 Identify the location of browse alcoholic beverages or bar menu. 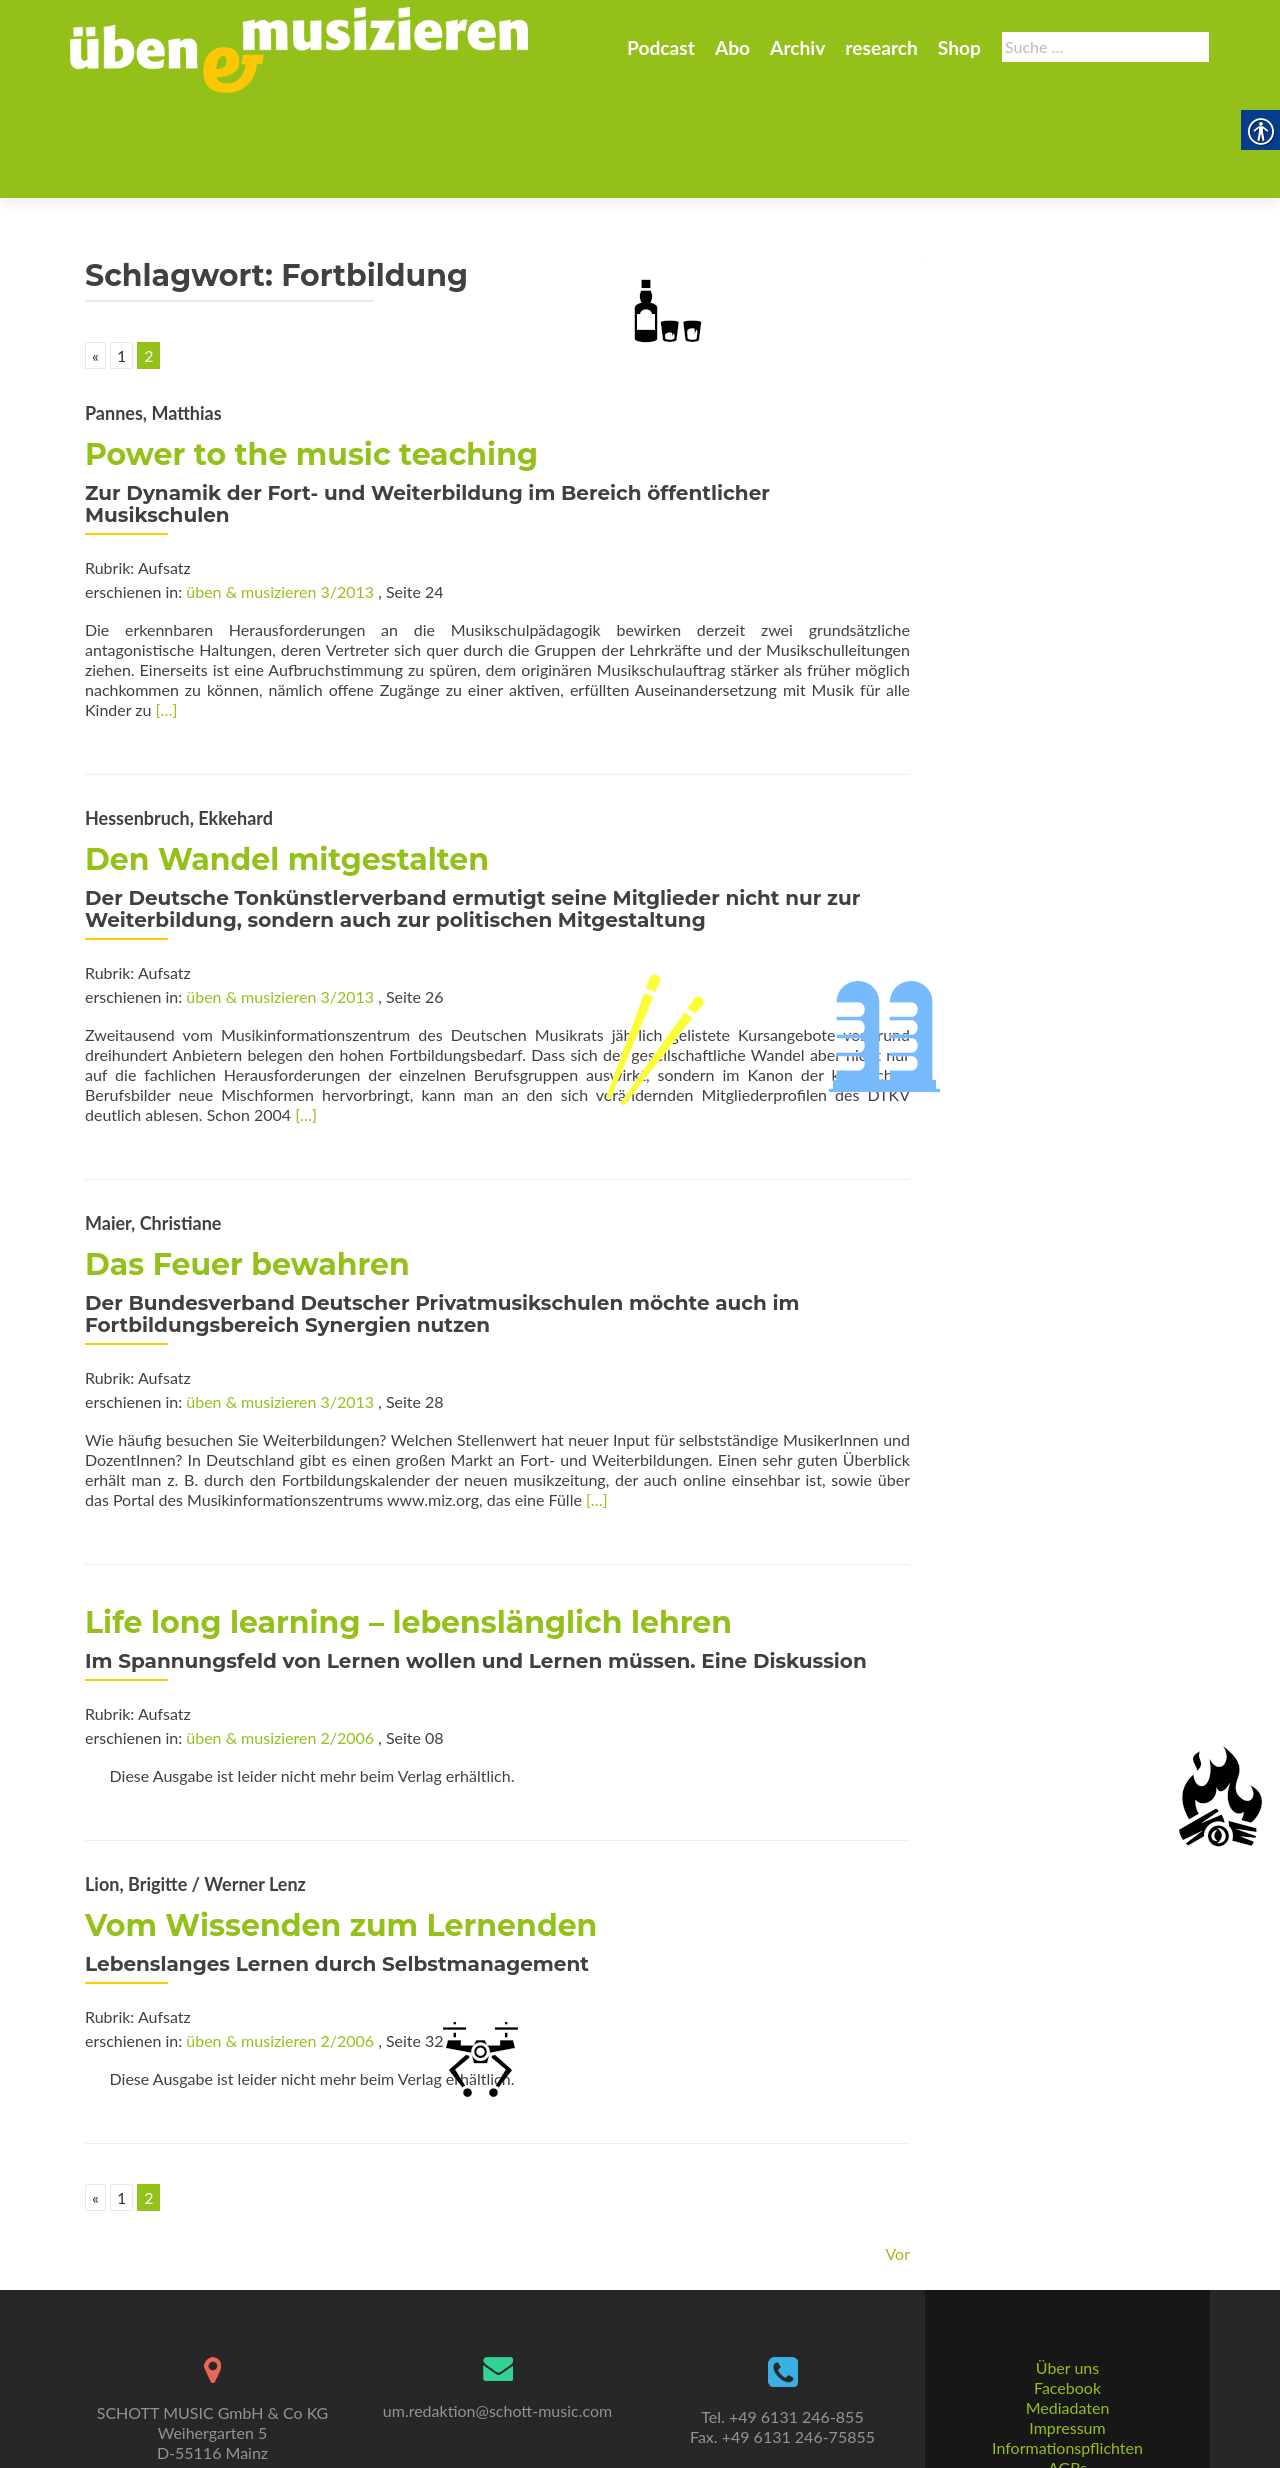
(668, 311).